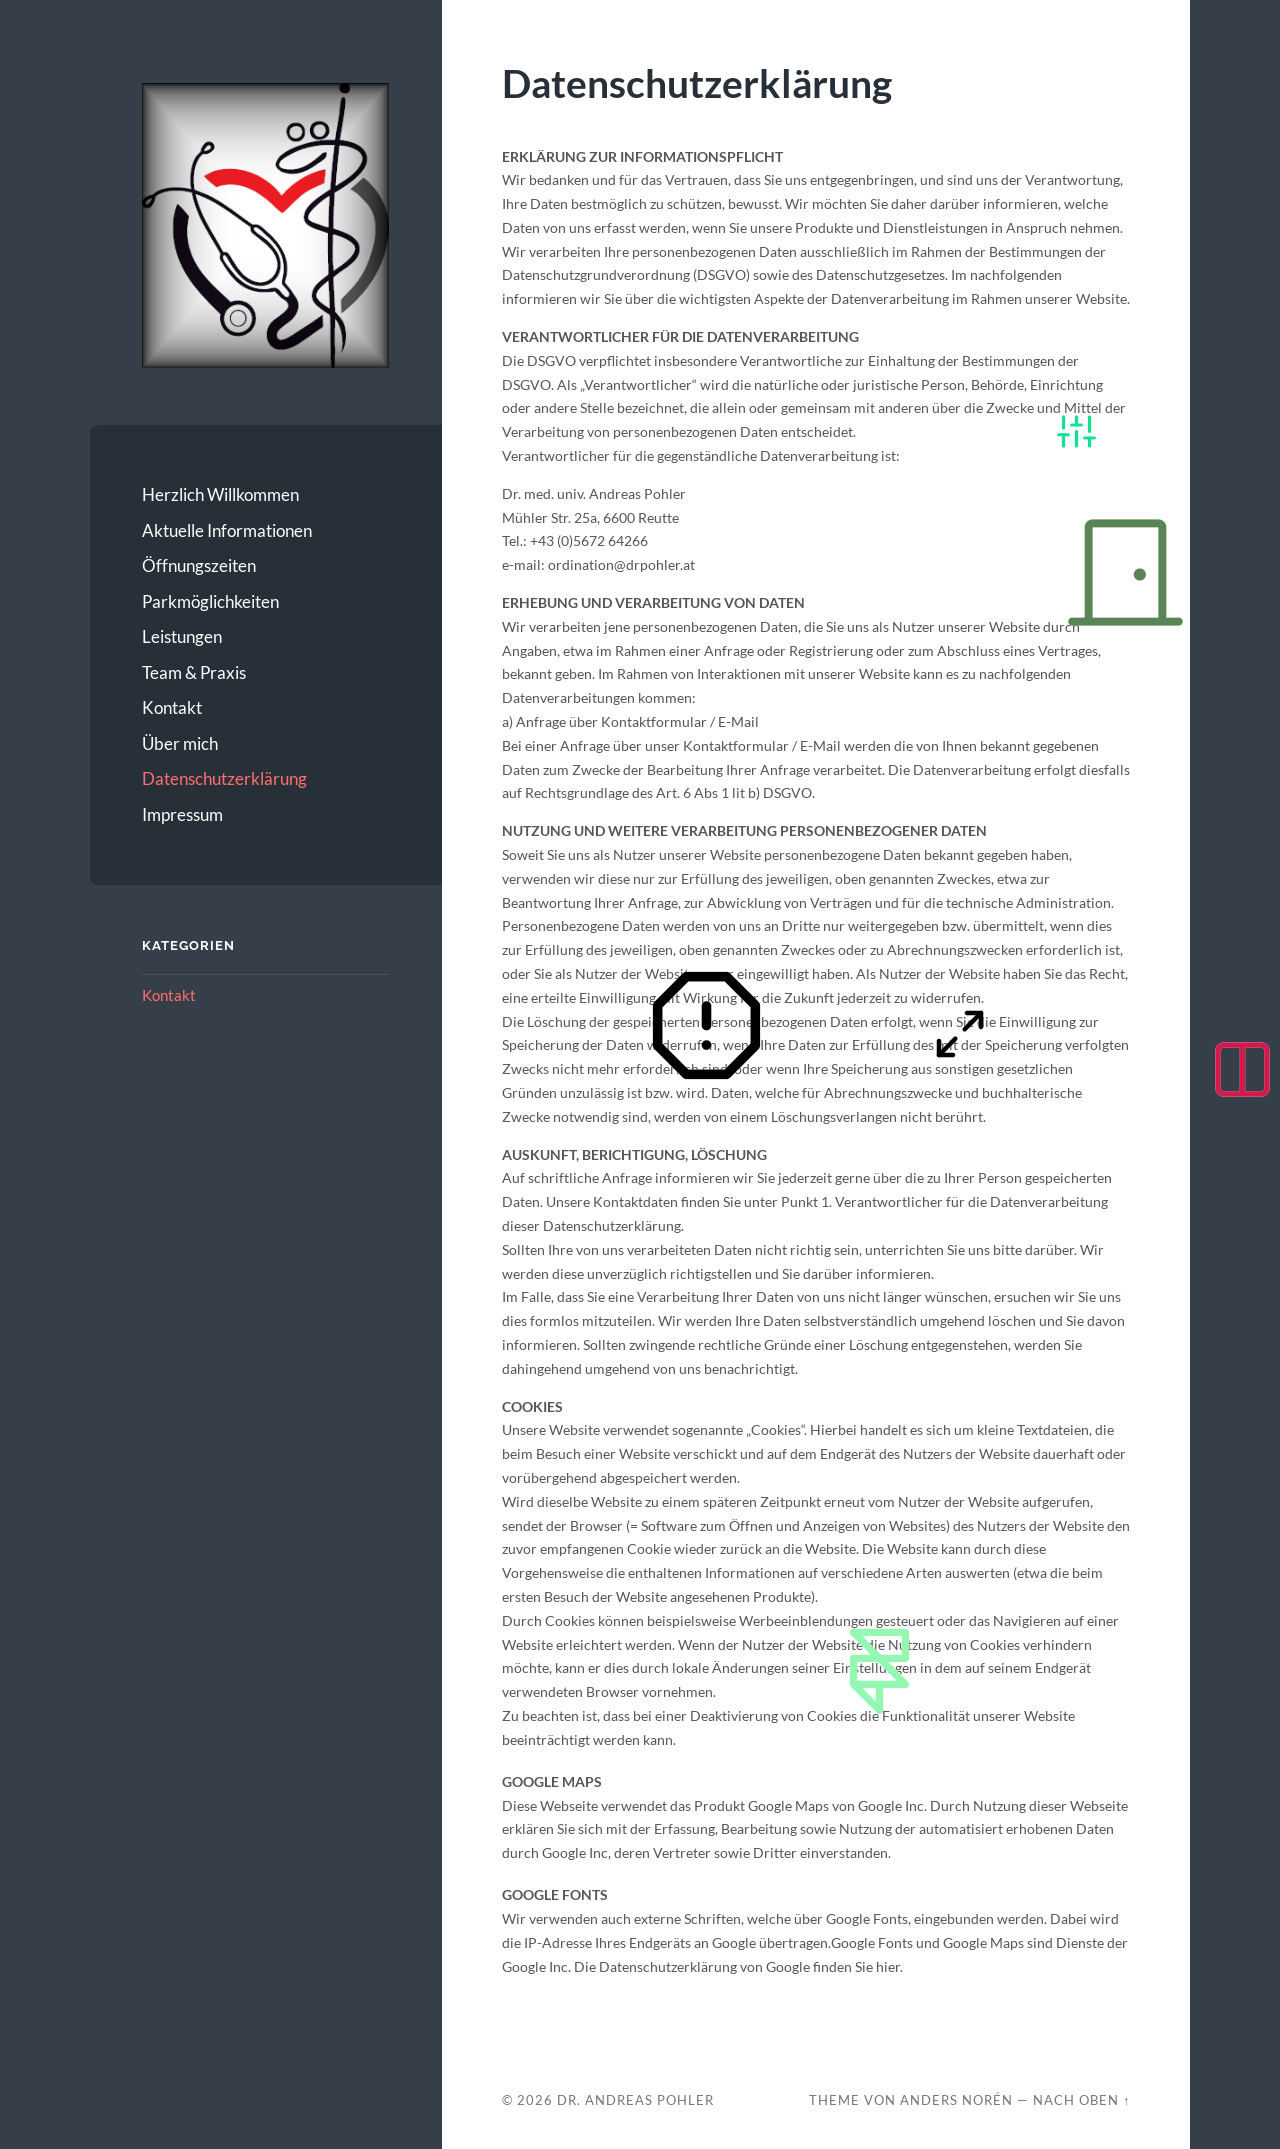  Describe the element at coordinates (706, 1025) in the screenshot. I see `indicates a critical error or warning` at that location.